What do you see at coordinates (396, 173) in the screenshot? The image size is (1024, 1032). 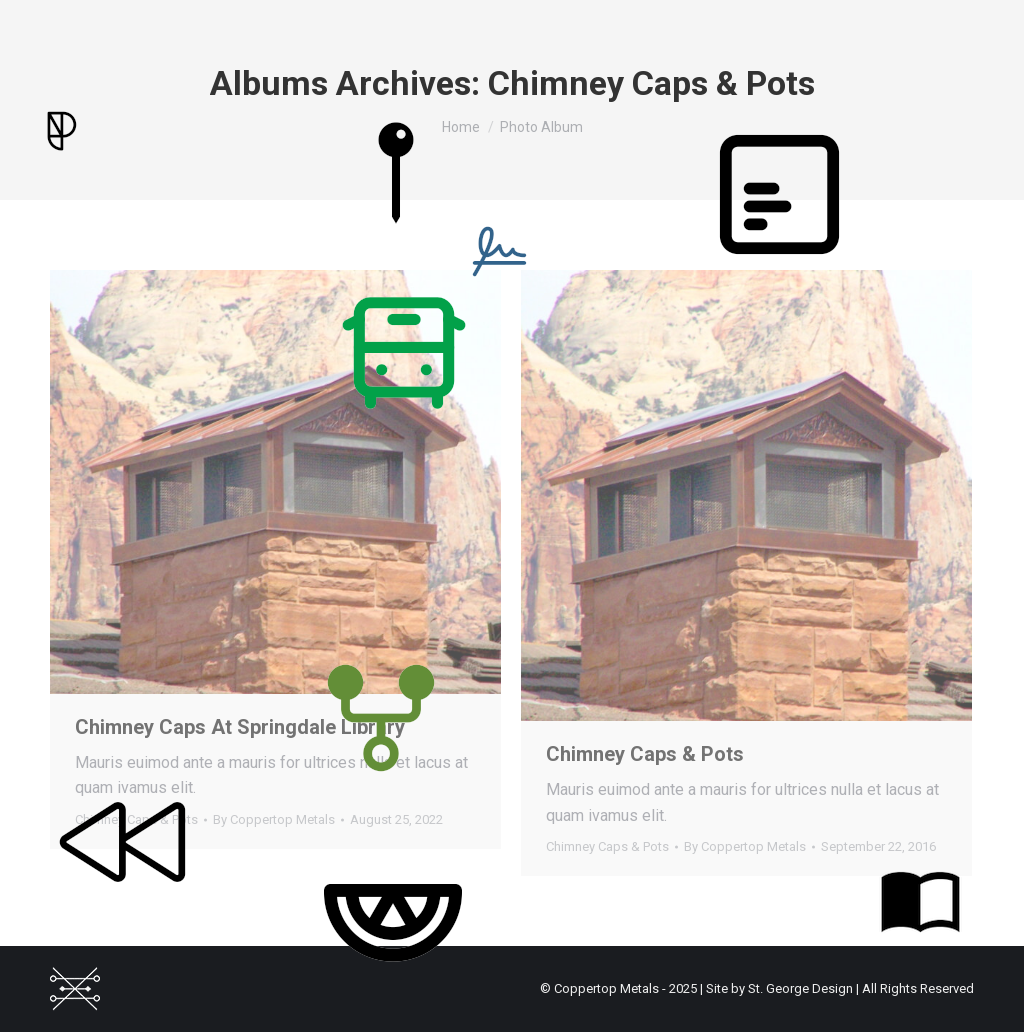 I see `mark a location on the map` at bounding box center [396, 173].